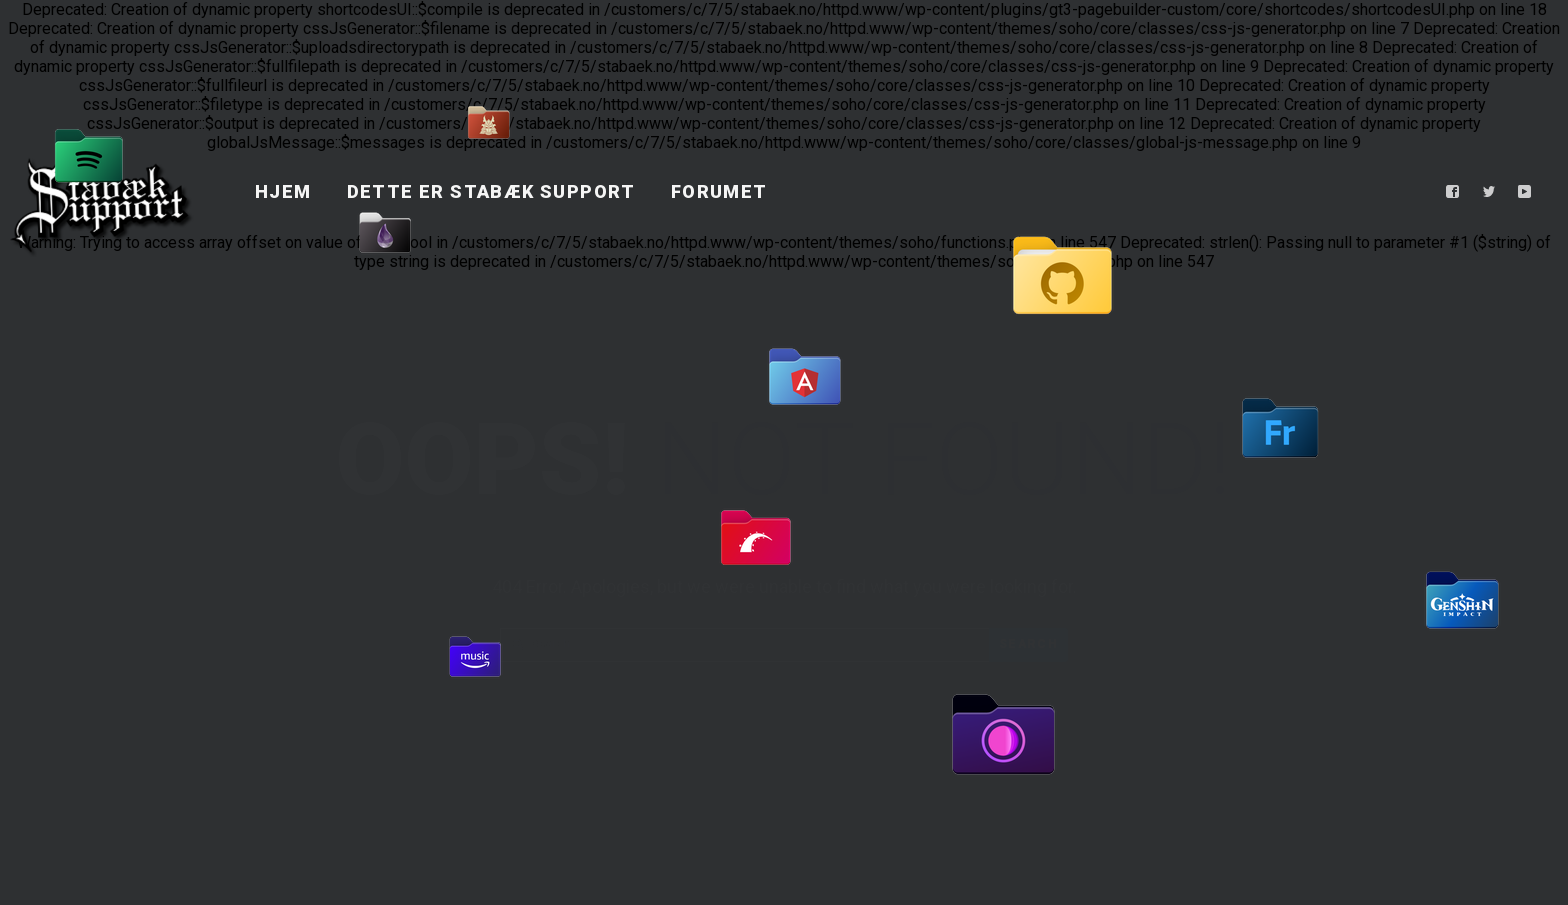  What do you see at coordinates (1003, 737) in the screenshot?
I see `open wondershare demoair folder` at bounding box center [1003, 737].